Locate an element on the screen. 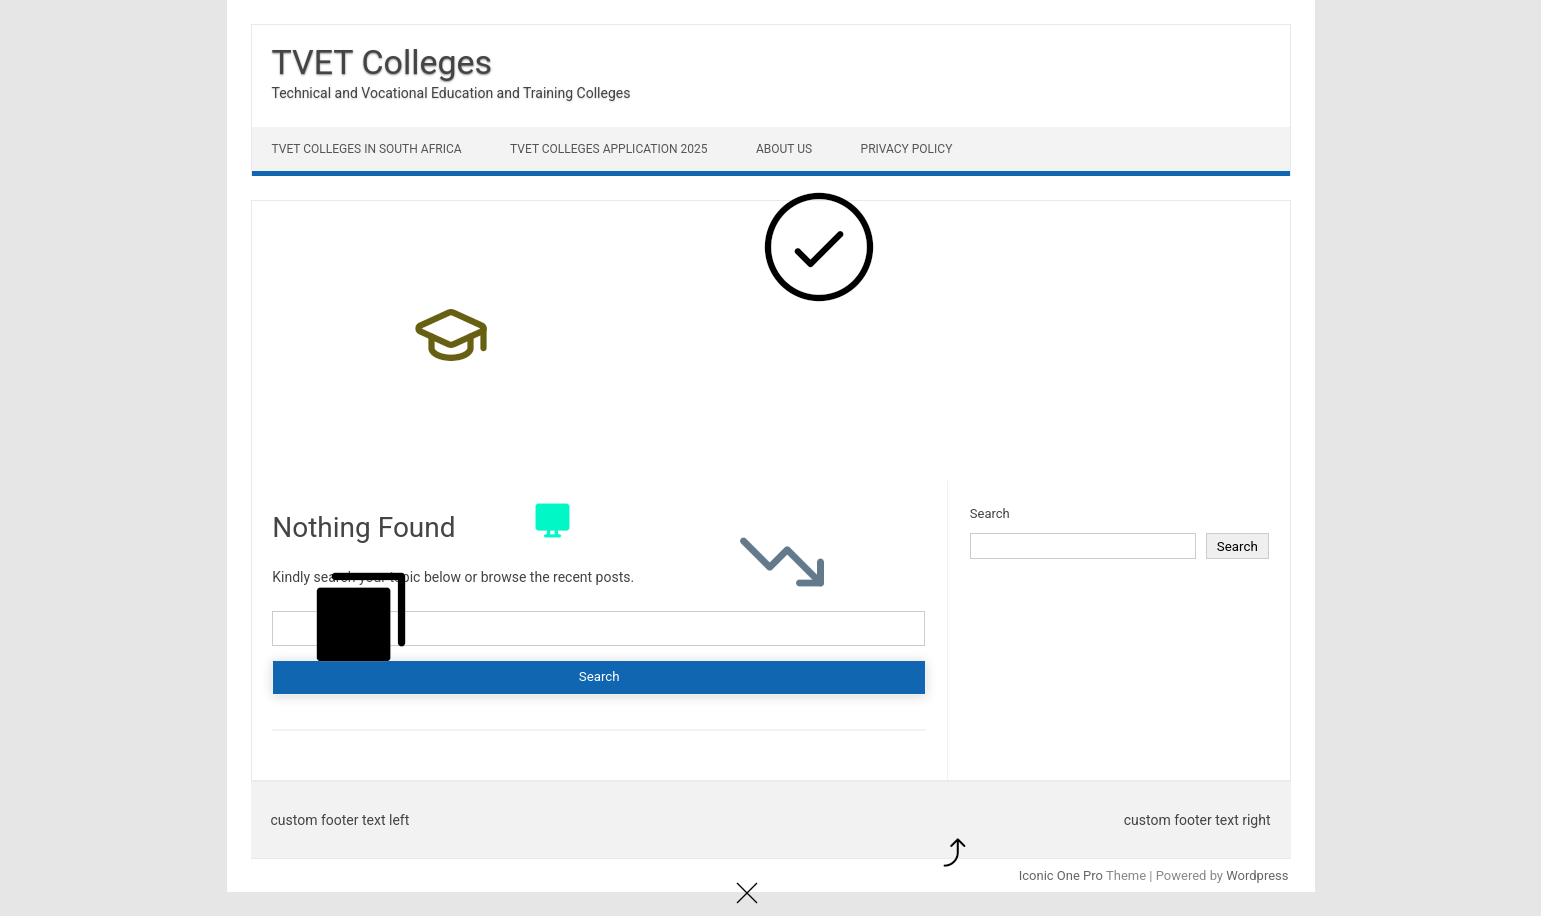 This screenshot has width=1541, height=916. view on desktop display is located at coordinates (552, 520).